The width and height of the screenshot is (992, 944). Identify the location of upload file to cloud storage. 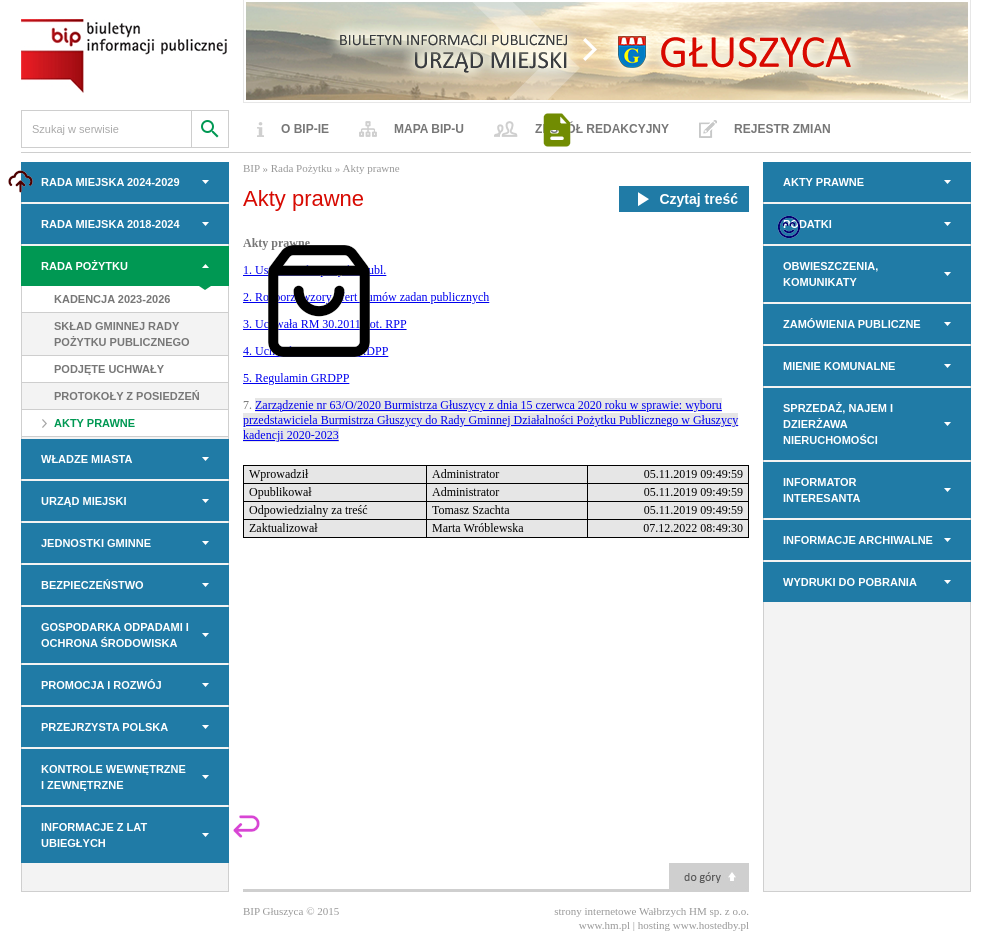
(20, 181).